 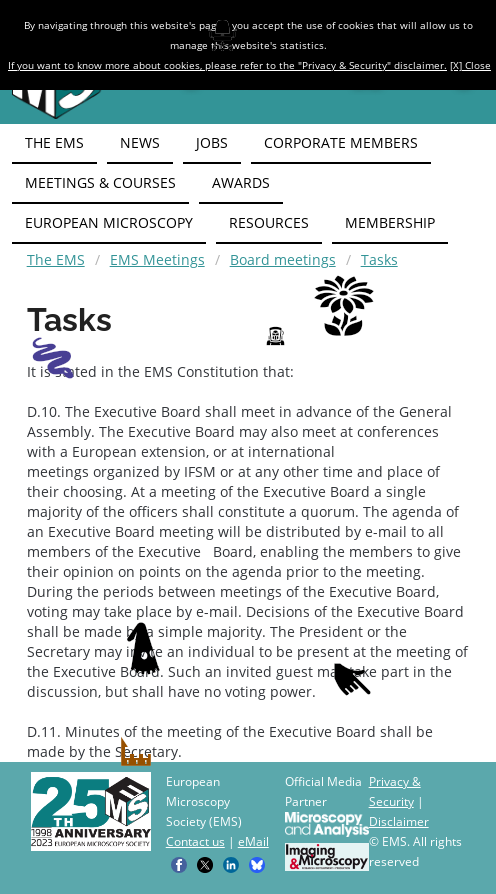 I want to click on tap to select or indicate an item, so click(x=352, y=681).